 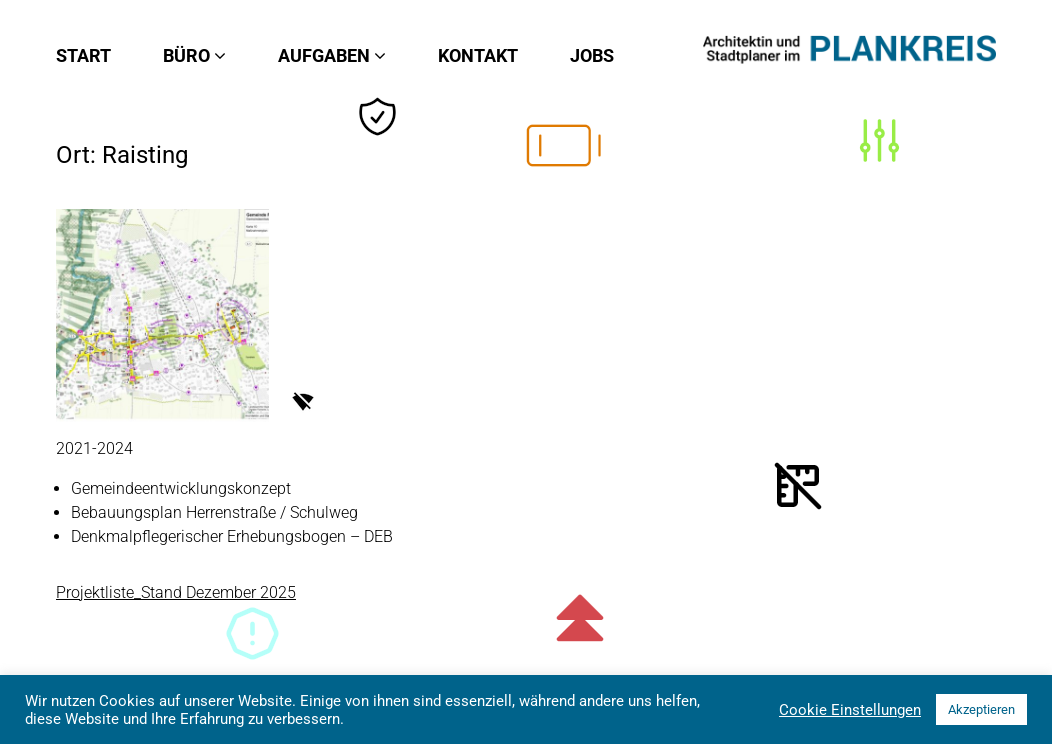 I want to click on disable measurement tools, so click(x=798, y=486).